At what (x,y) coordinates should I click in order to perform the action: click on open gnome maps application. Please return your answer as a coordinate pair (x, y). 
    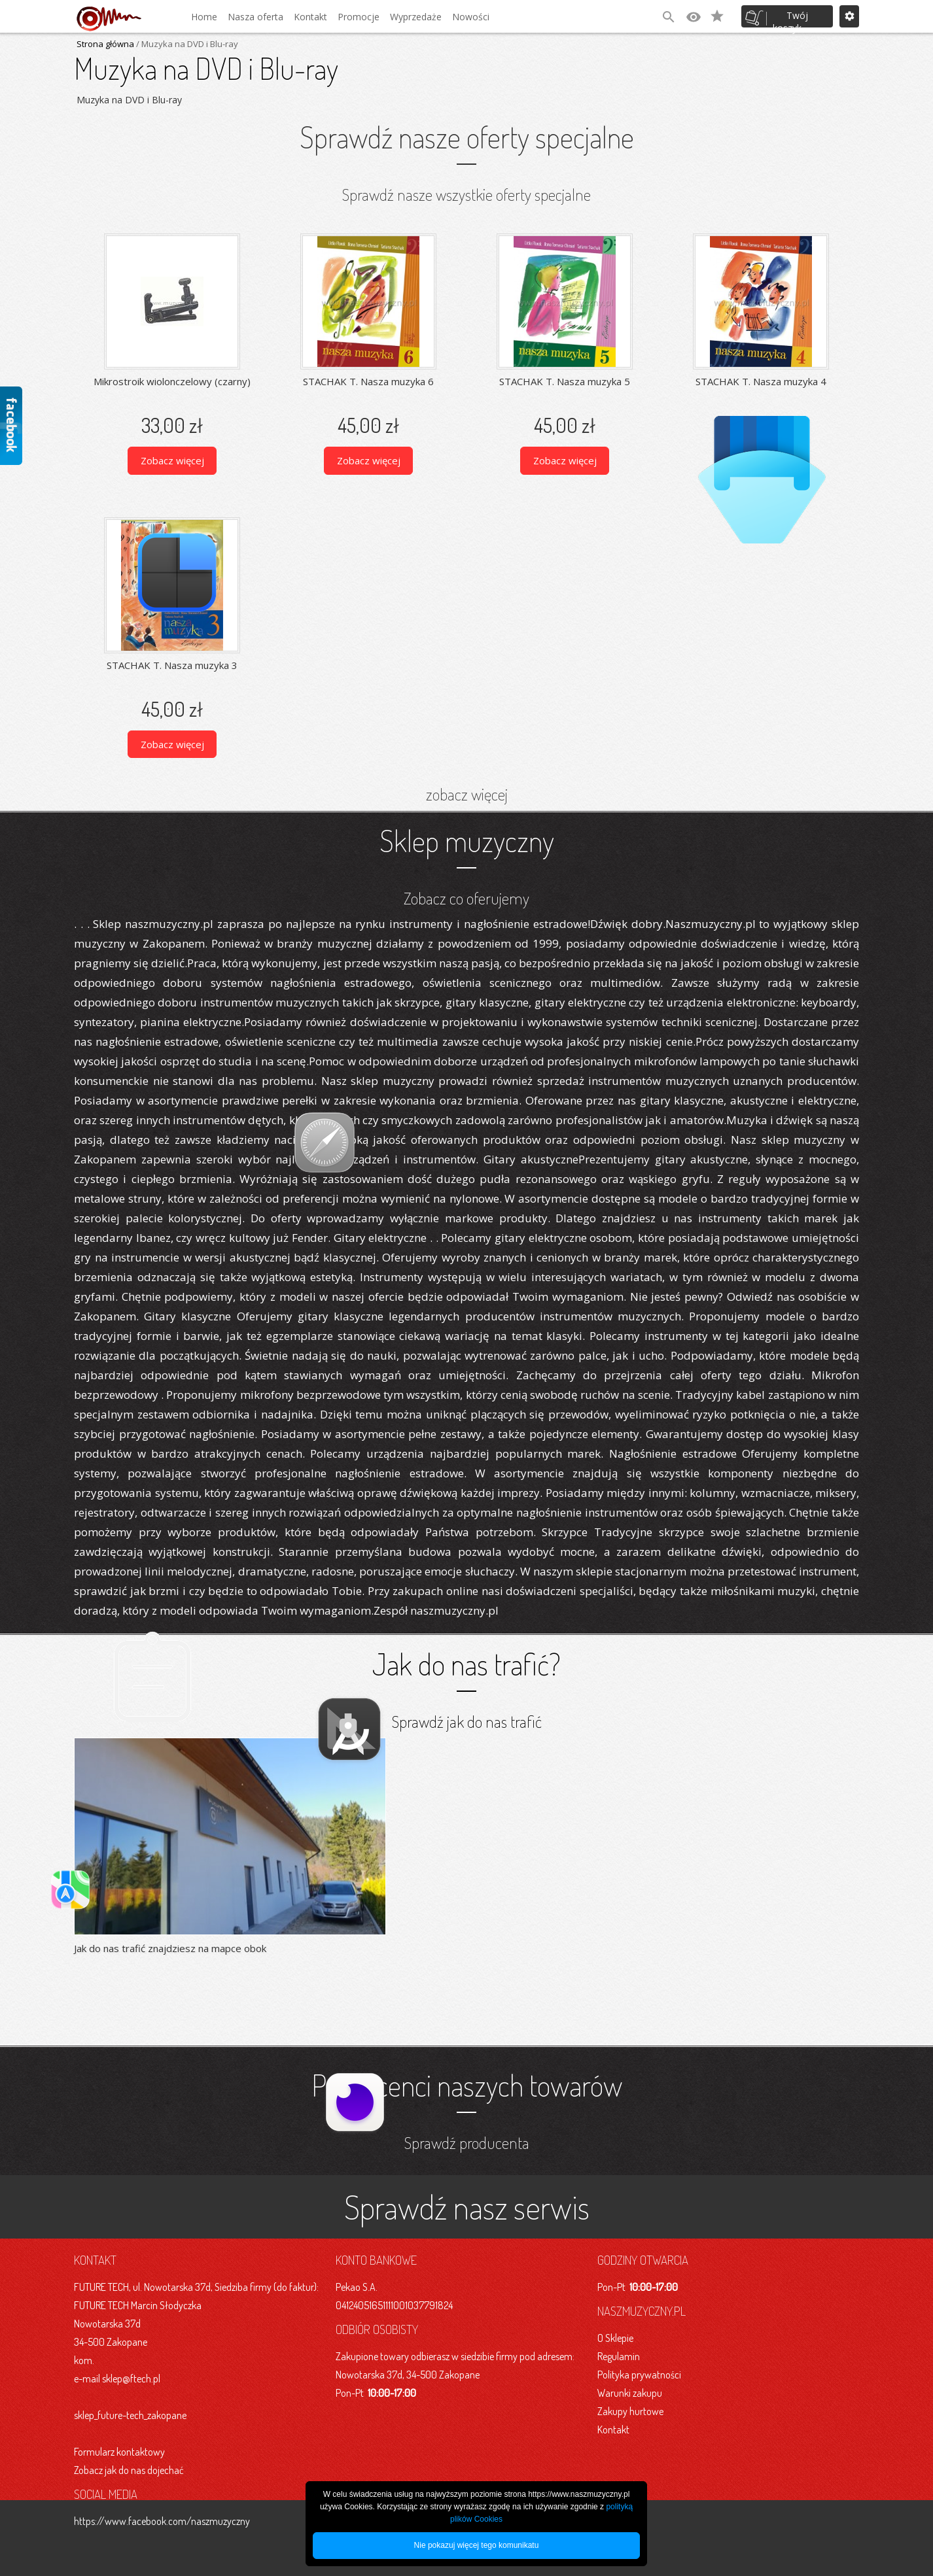
    Looking at the image, I should click on (70, 1889).